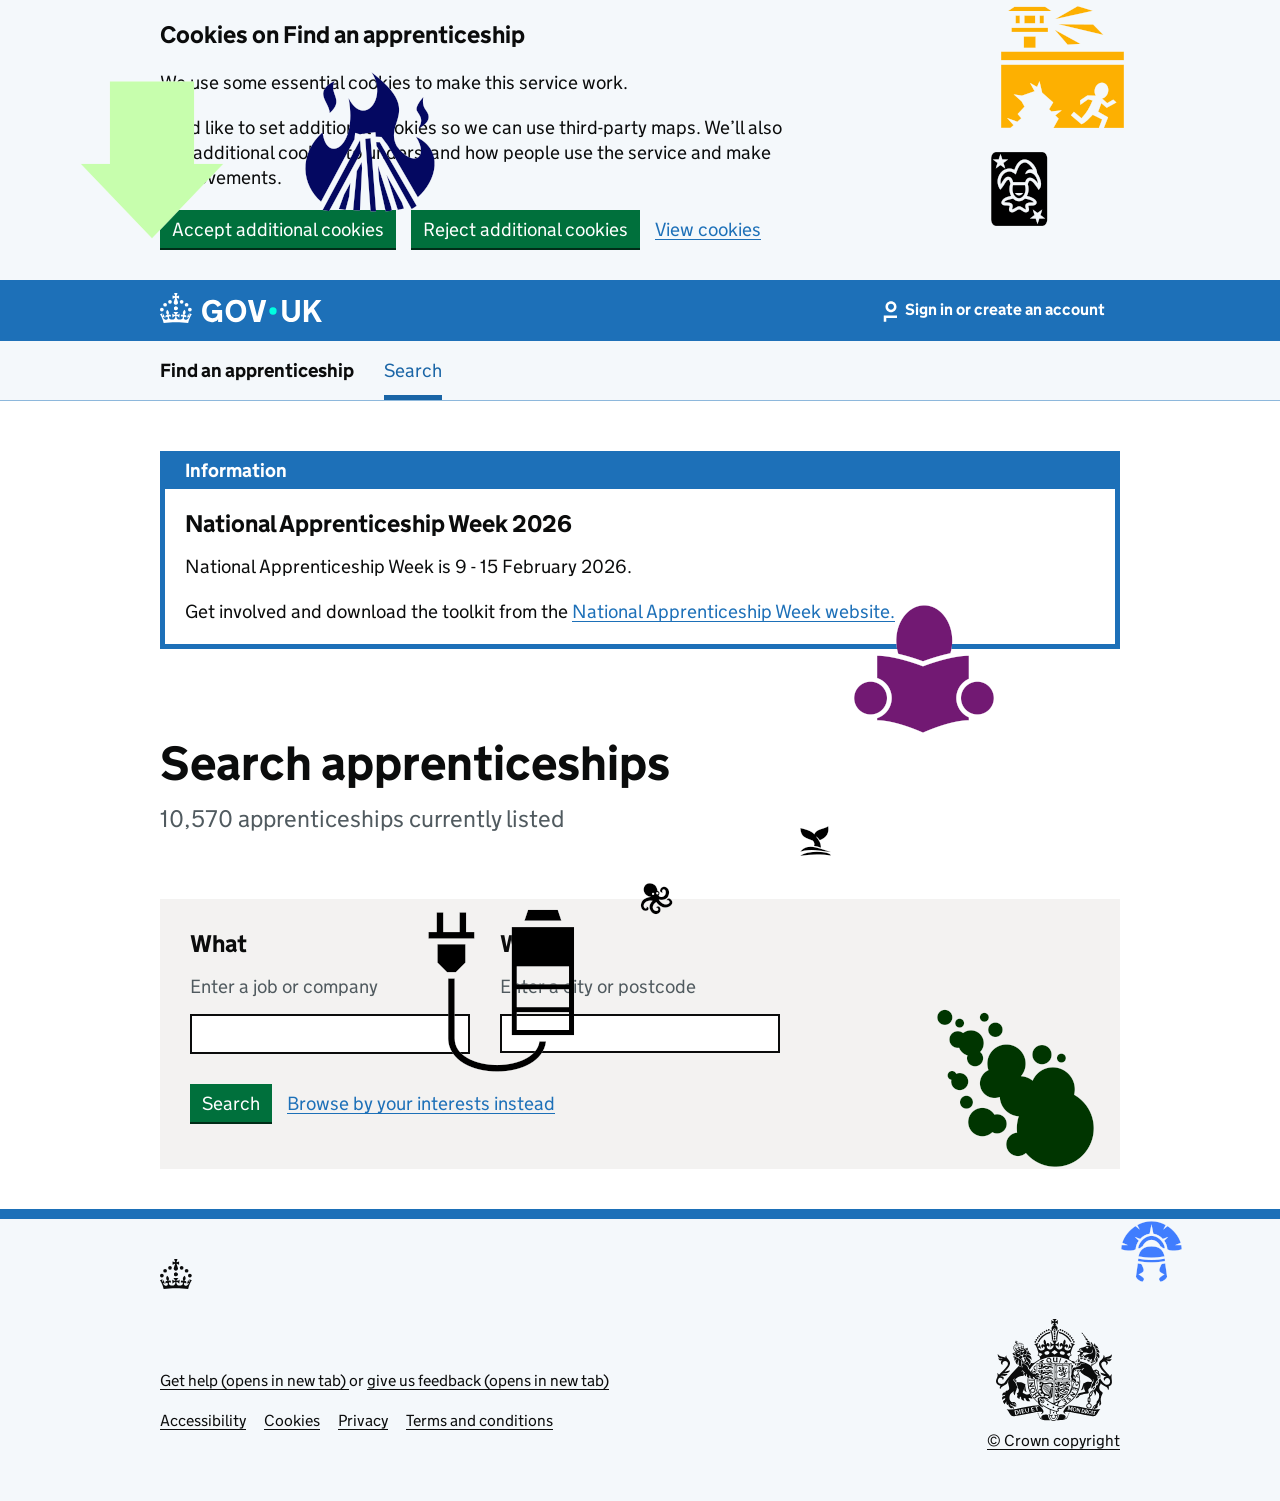 This screenshot has width=1280, height=1501. Describe the element at coordinates (924, 669) in the screenshot. I see `open reading mode or e-reader` at that location.